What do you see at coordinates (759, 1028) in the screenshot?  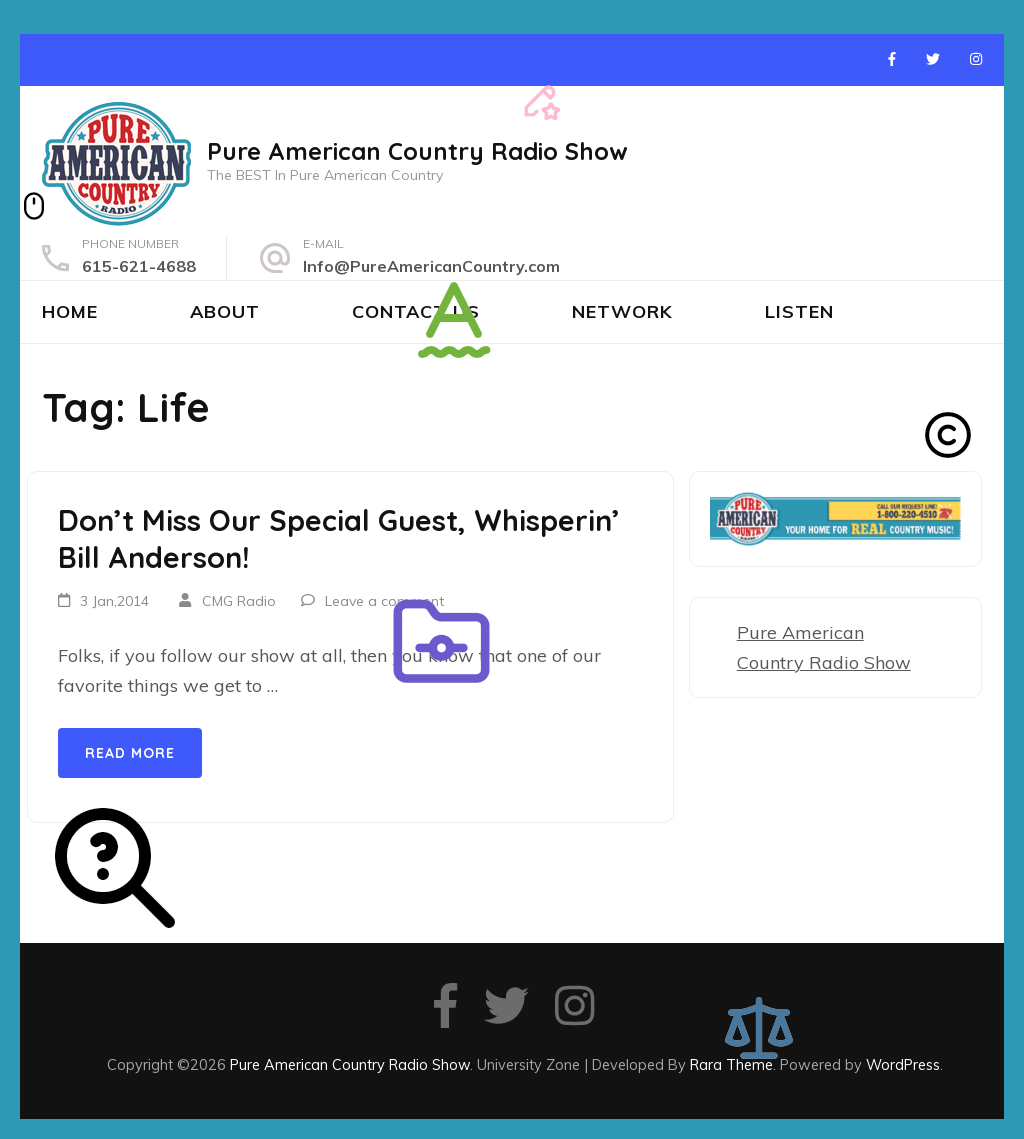 I see `access legal or terms of service settings` at bounding box center [759, 1028].